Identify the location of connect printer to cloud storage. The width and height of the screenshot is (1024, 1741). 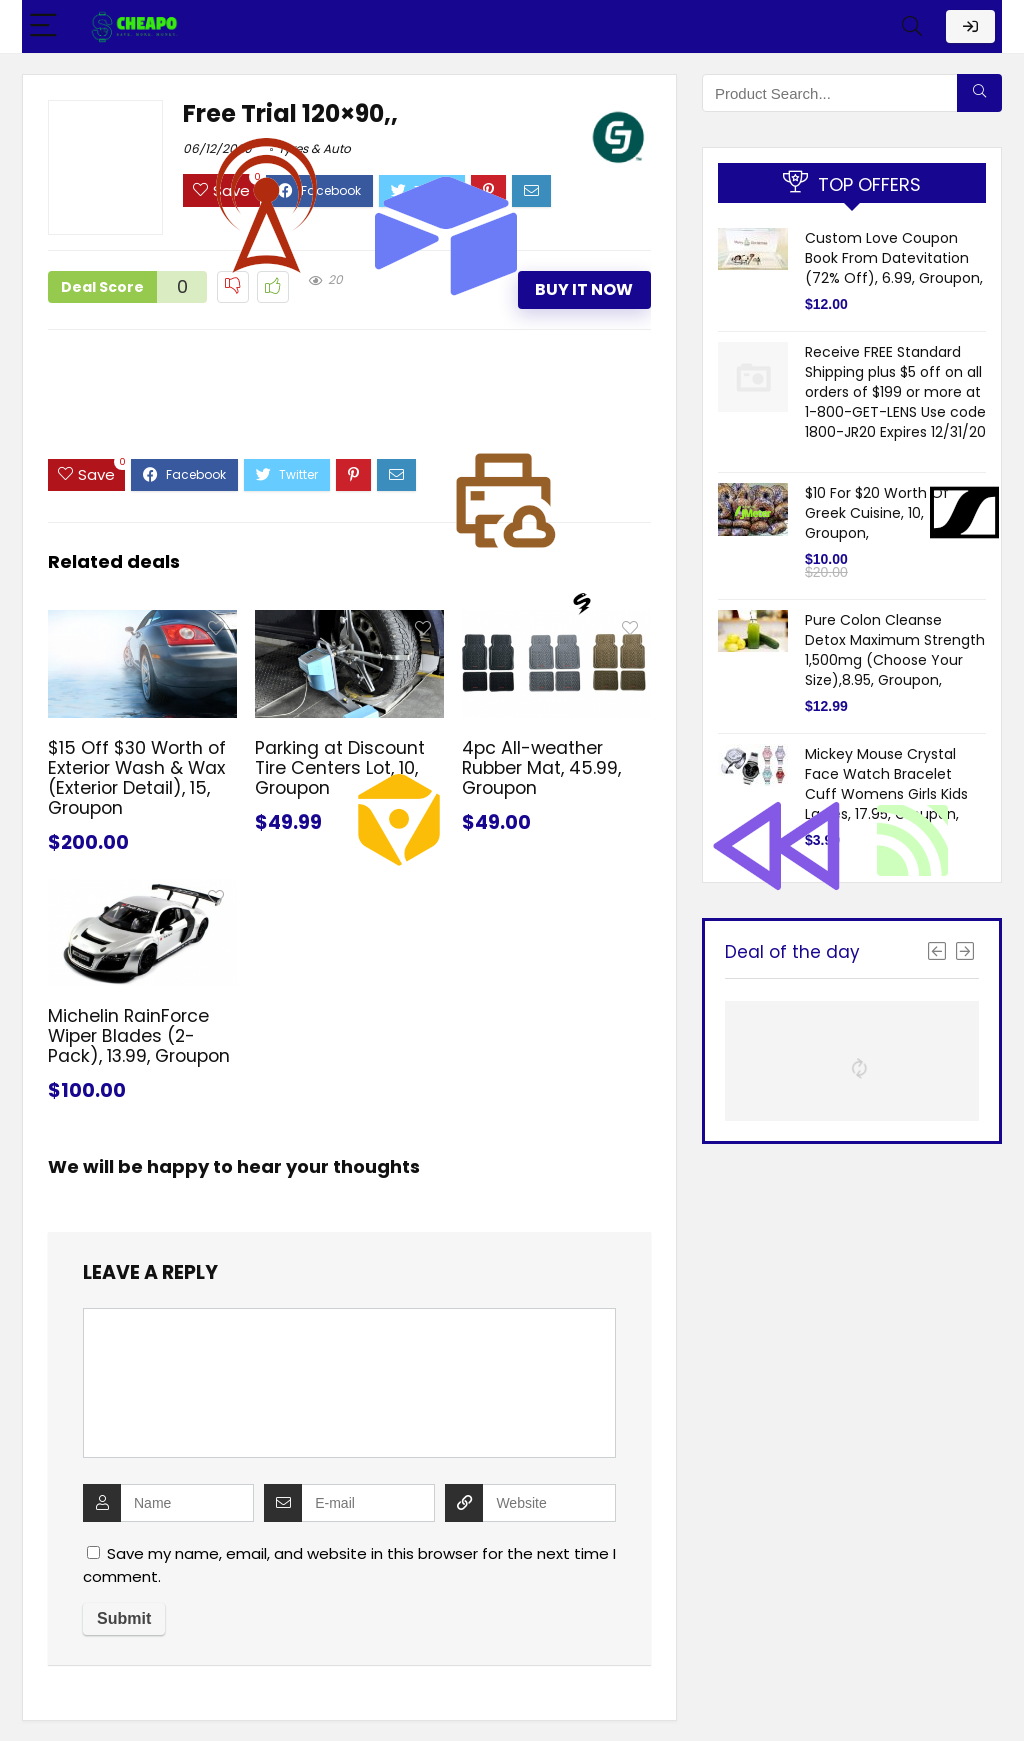
(503, 500).